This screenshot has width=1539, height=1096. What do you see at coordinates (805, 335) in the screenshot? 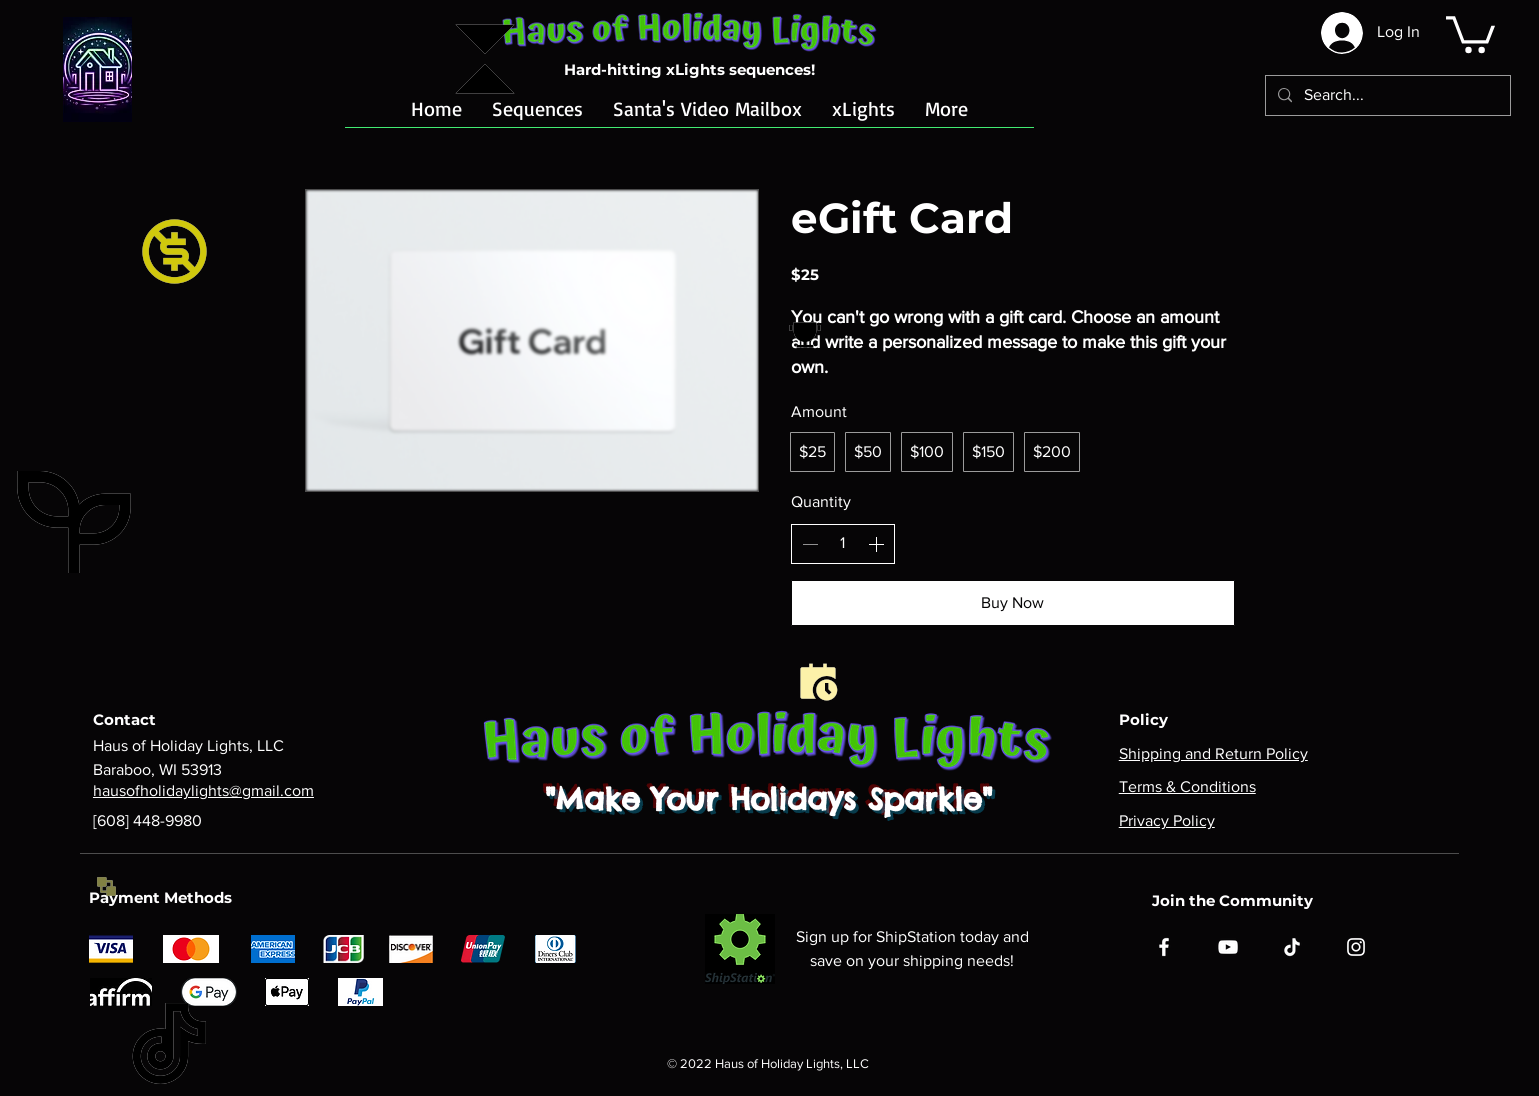
I see `view achievements or awards` at bounding box center [805, 335].